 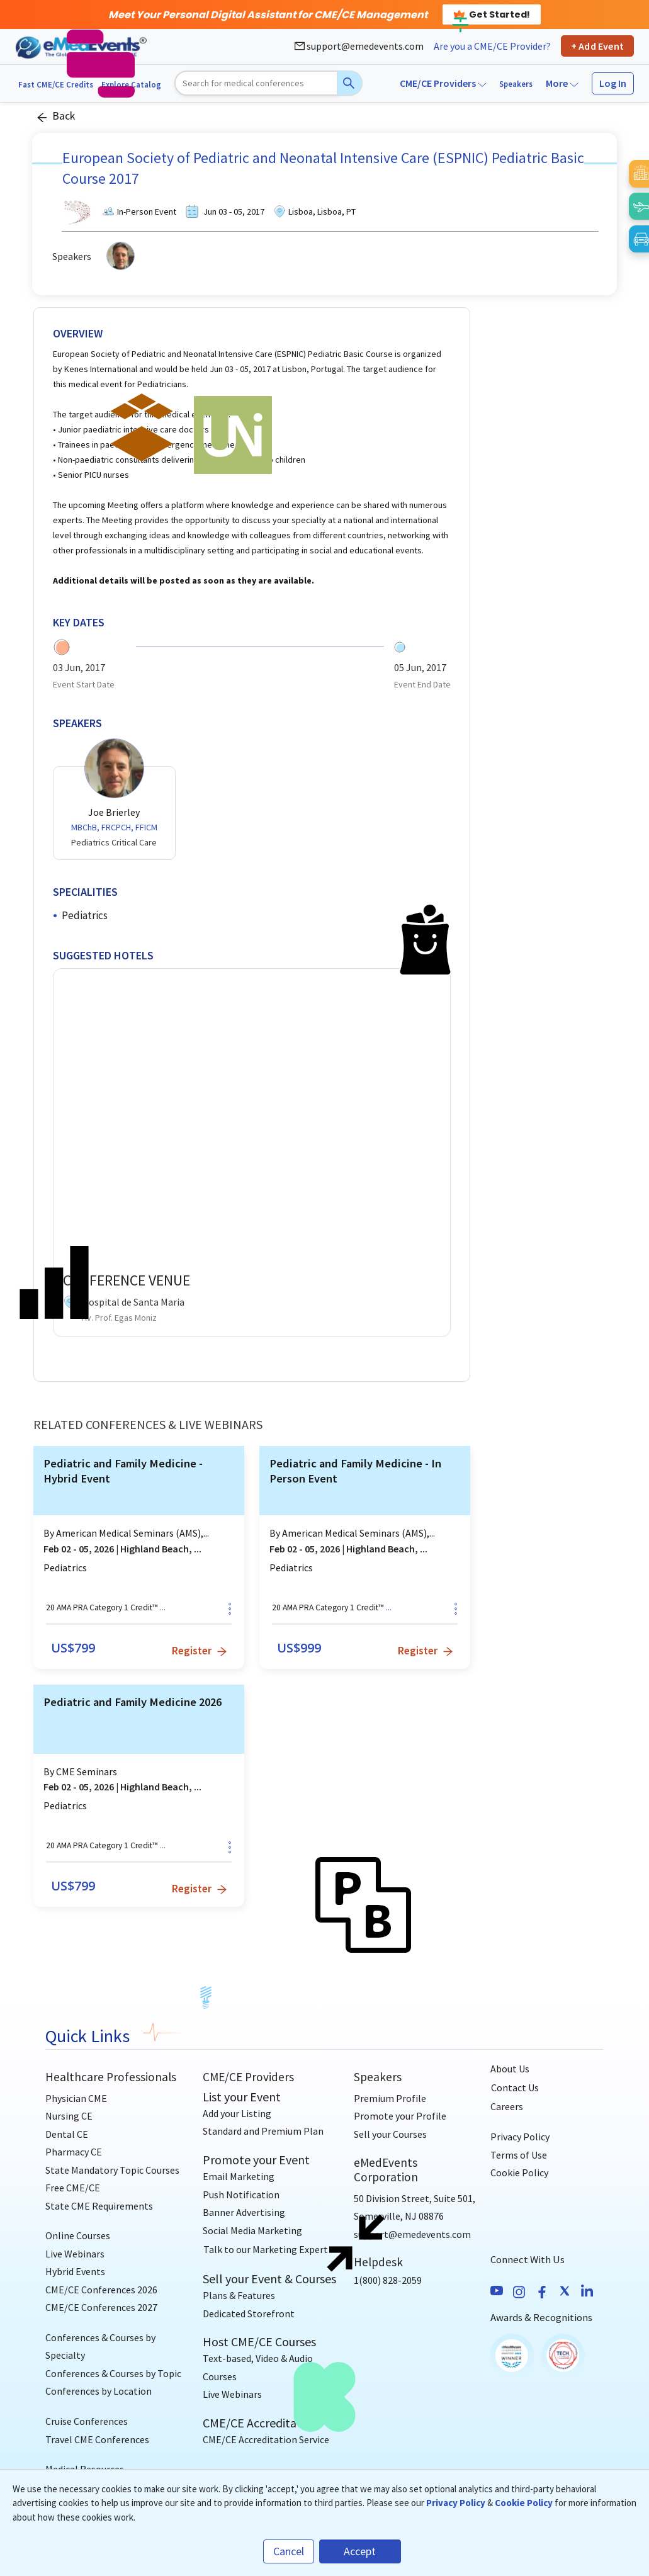 What do you see at coordinates (460, 25) in the screenshot?
I see `apply strikethrough formatting to selected text` at bounding box center [460, 25].